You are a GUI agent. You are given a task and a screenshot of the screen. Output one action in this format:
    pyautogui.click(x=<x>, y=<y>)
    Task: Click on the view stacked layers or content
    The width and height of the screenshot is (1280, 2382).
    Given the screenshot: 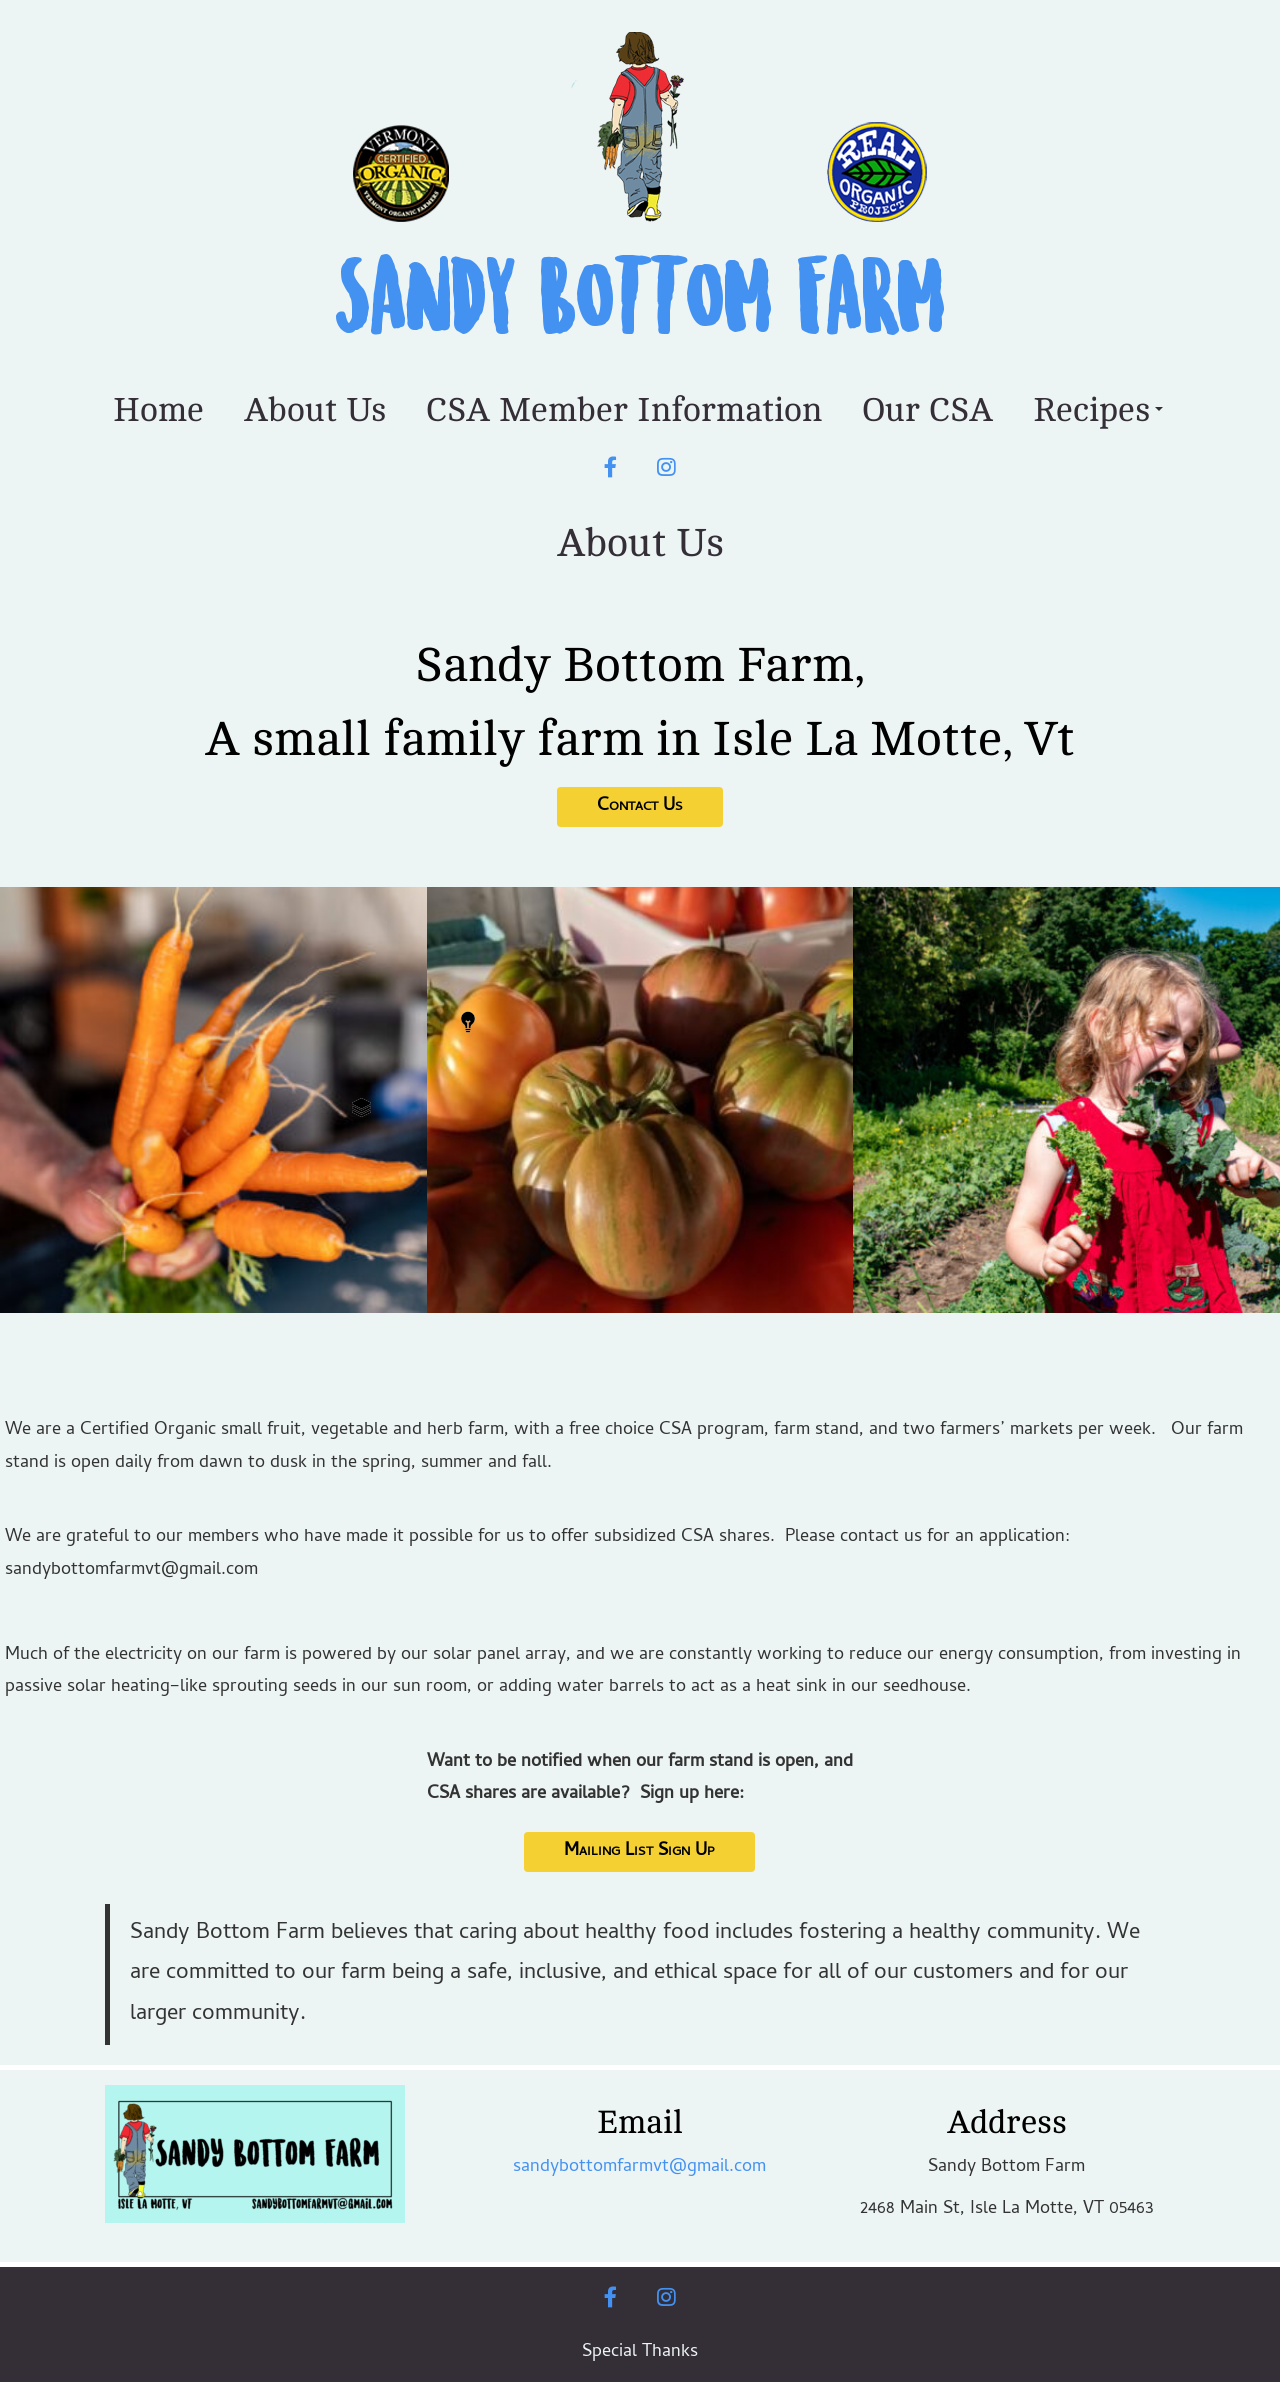 What is the action you would take?
    pyautogui.click(x=361, y=1107)
    